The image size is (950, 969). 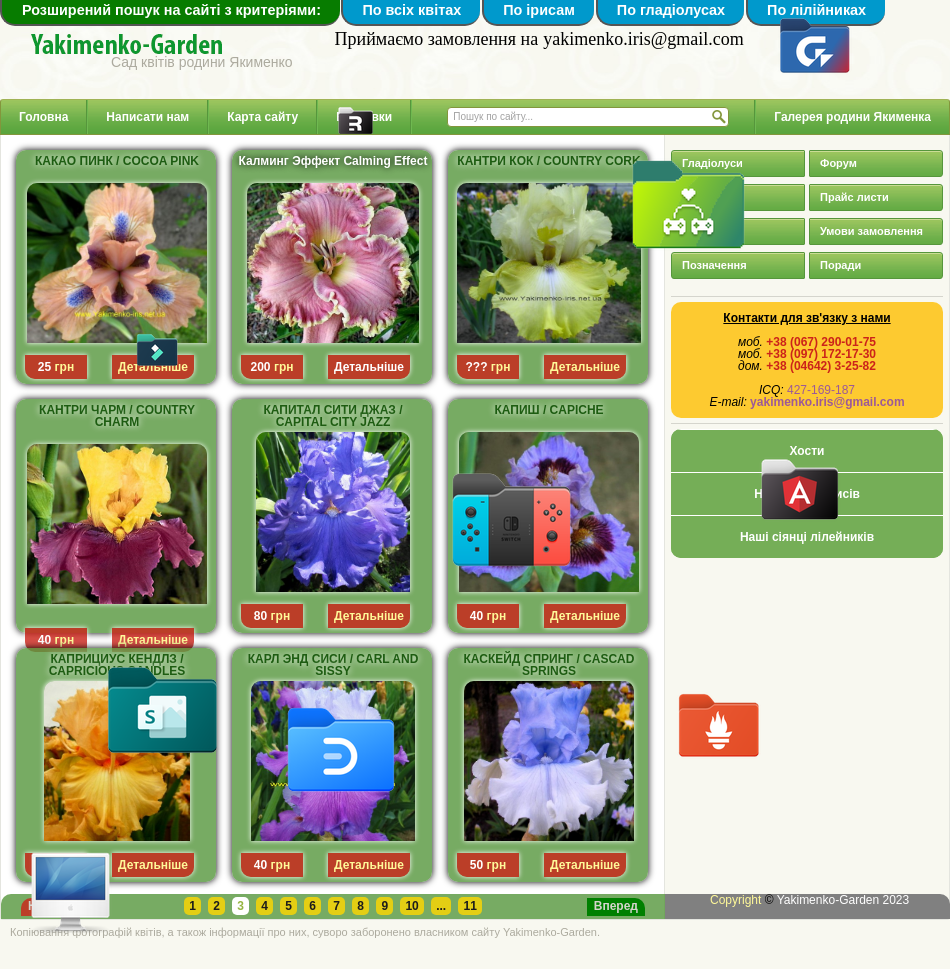 I want to click on represents a connected iMac G5 desktop computer, so click(x=70, y=885).